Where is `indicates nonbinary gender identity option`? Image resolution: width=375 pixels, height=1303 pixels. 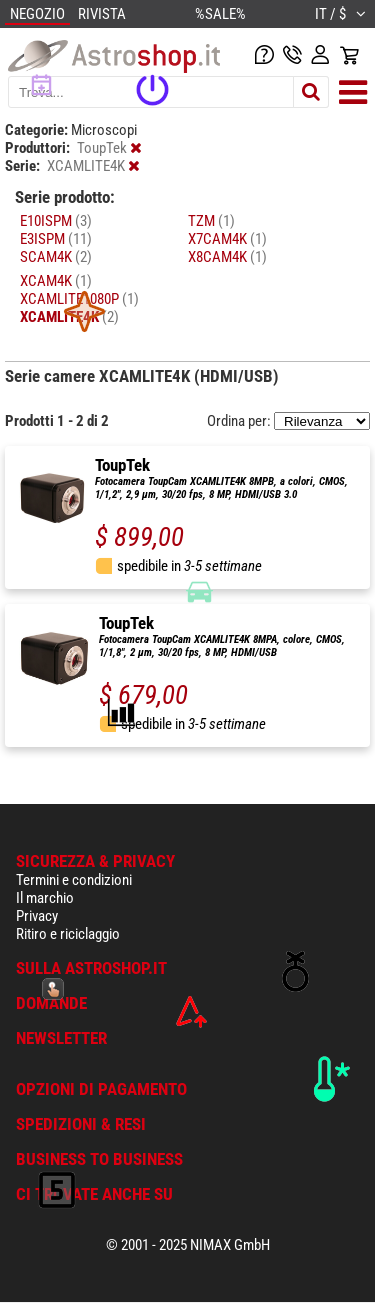 indicates nonbinary gender identity option is located at coordinates (295, 971).